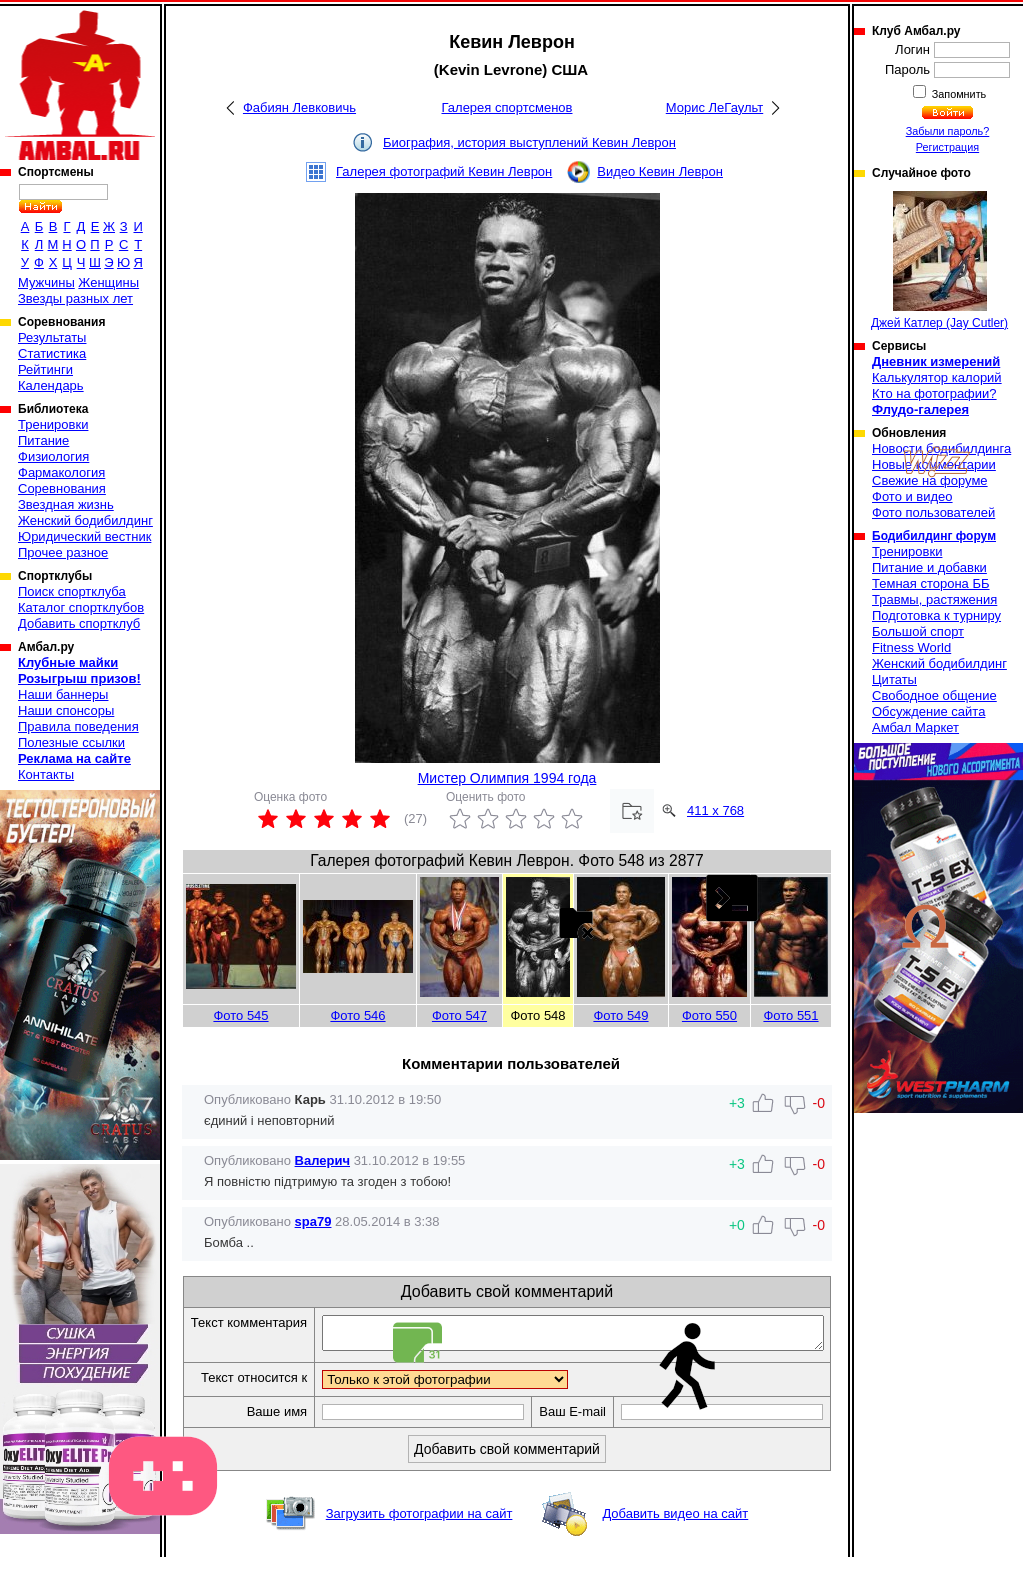 This screenshot has height=1592, width=1023. What do you see at coordinates (163, 1476) in the screenshot?
I see `open gaming or games section` at bounding box center [163, 1476].